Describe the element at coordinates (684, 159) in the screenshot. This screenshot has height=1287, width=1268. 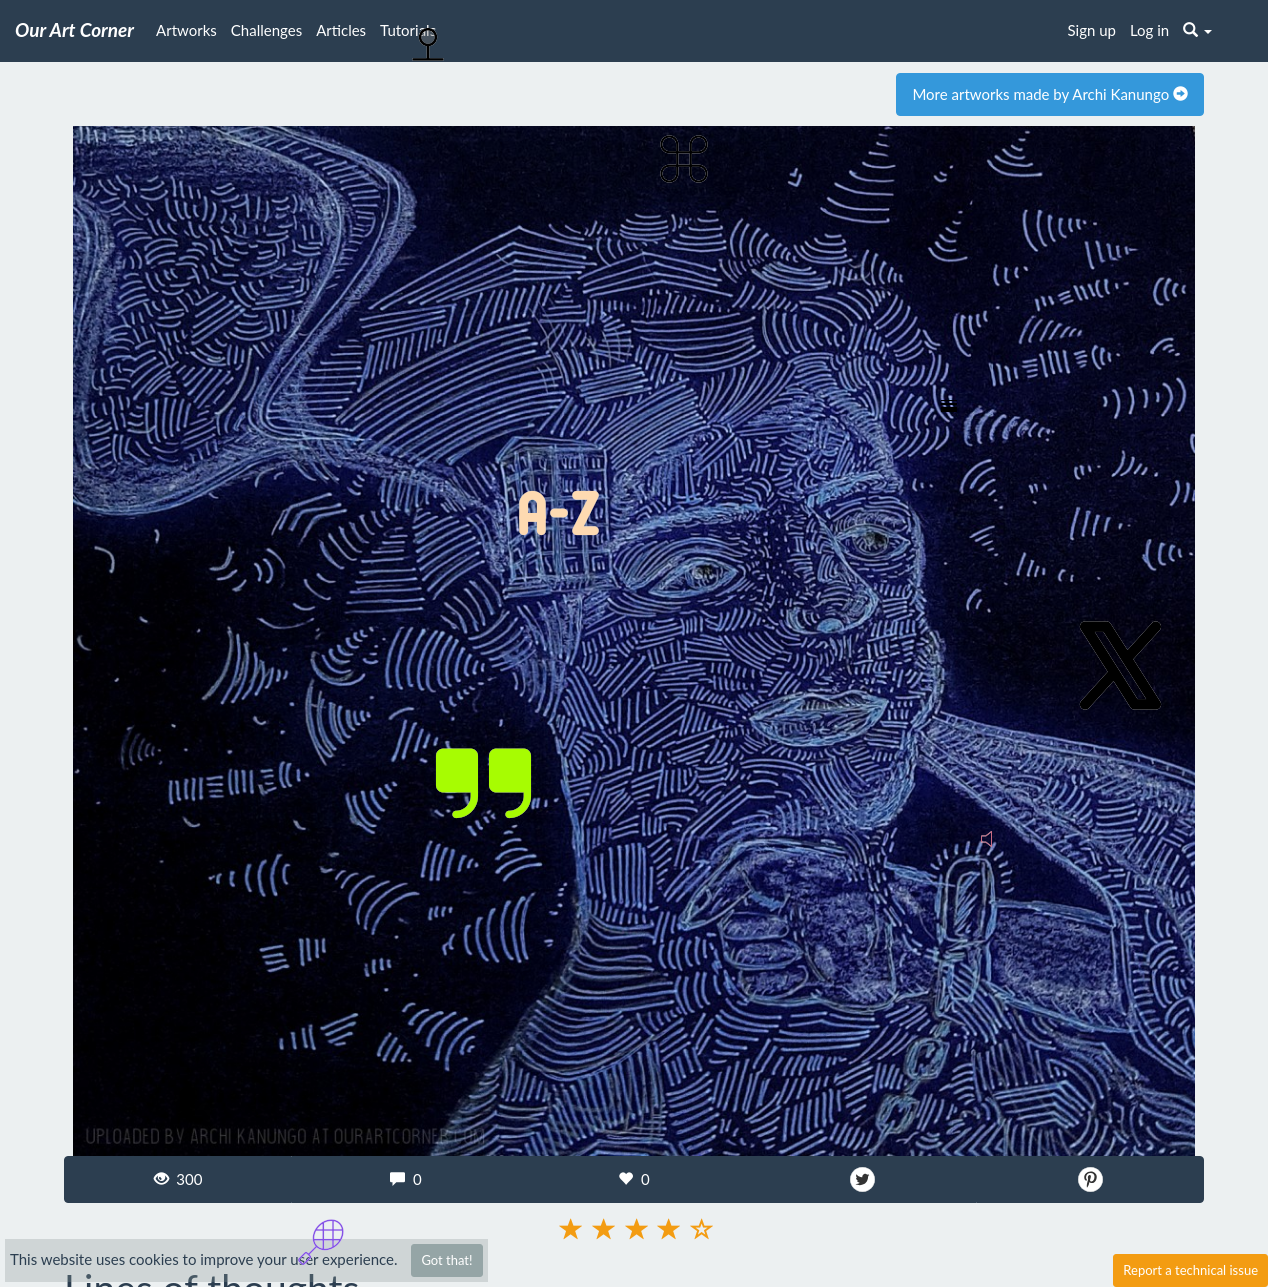
I see `command key modifier for keyboard shortcuts` at that location.